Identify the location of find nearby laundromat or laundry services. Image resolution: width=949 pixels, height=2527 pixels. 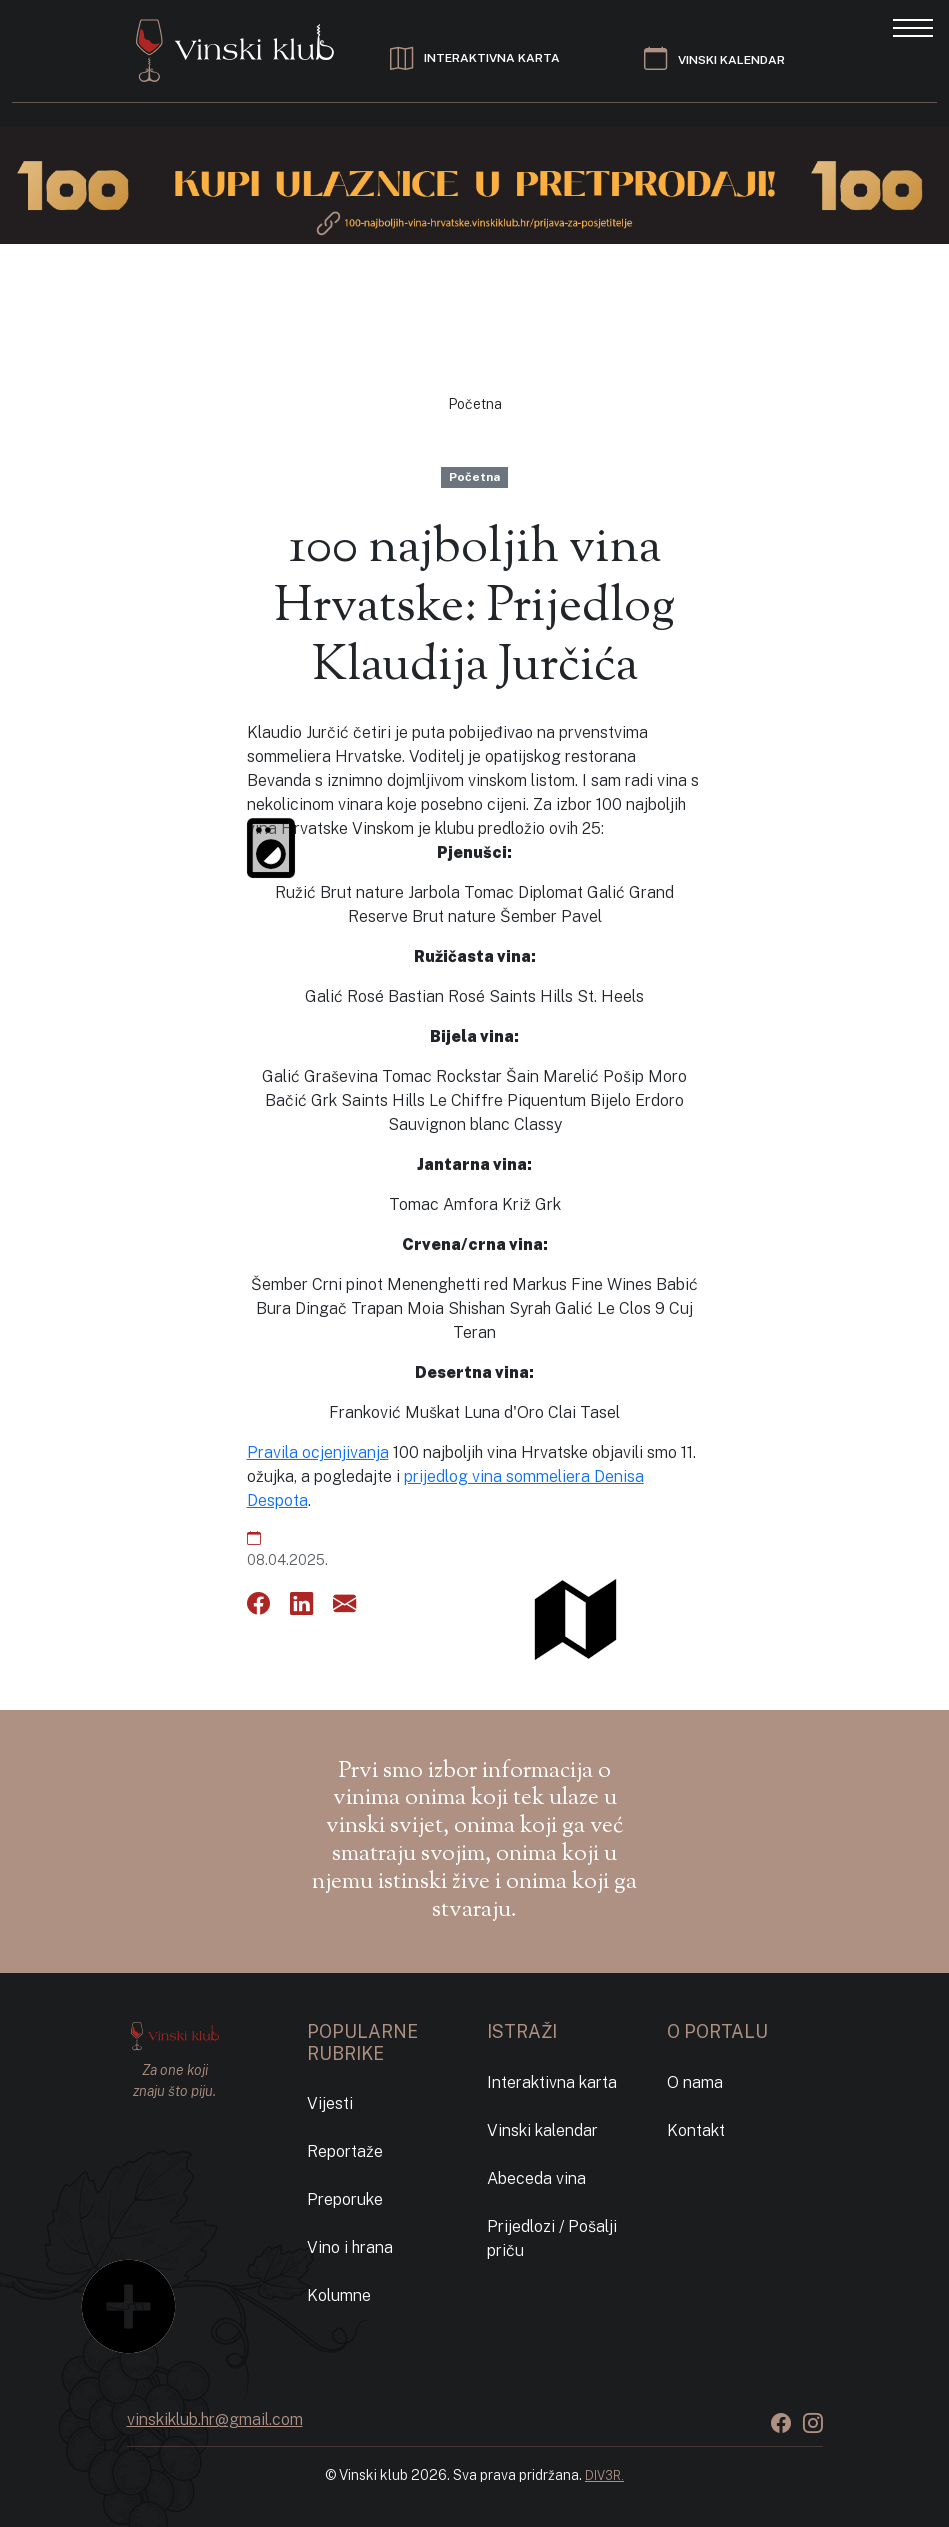
(271, 848).